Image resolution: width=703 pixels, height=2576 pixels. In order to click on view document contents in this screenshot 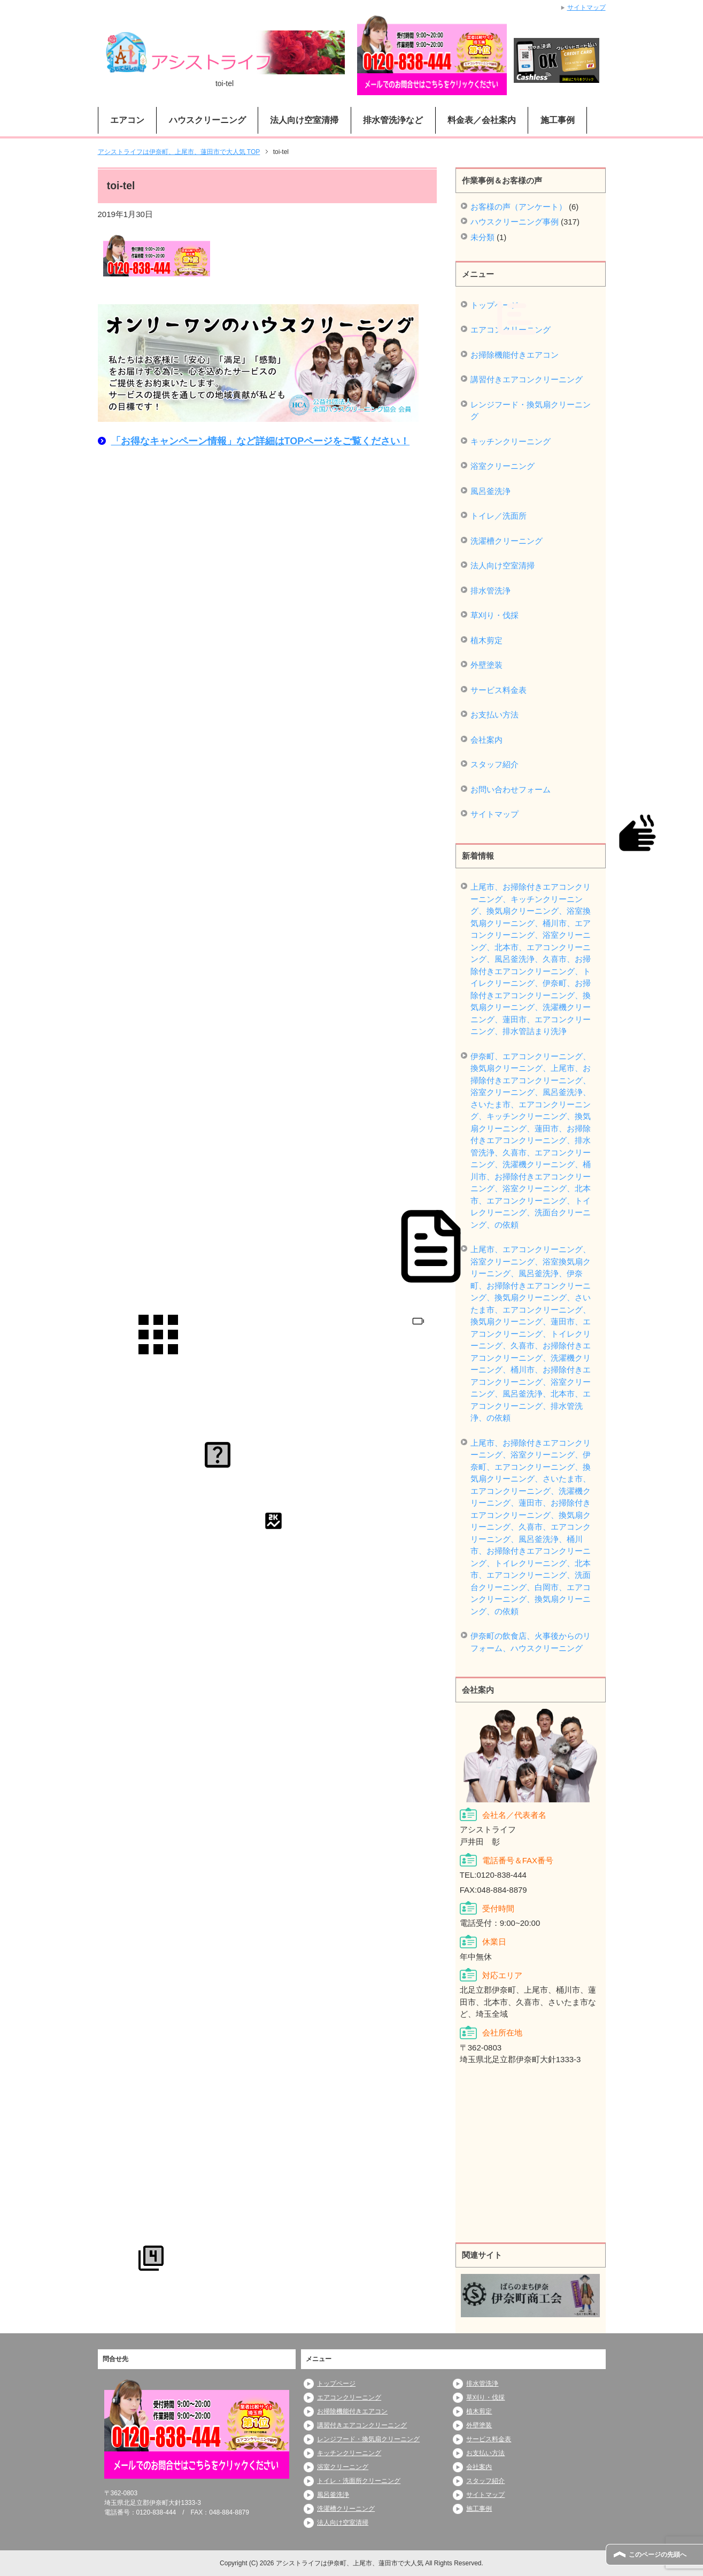, I will do `click(431, 1246)`.